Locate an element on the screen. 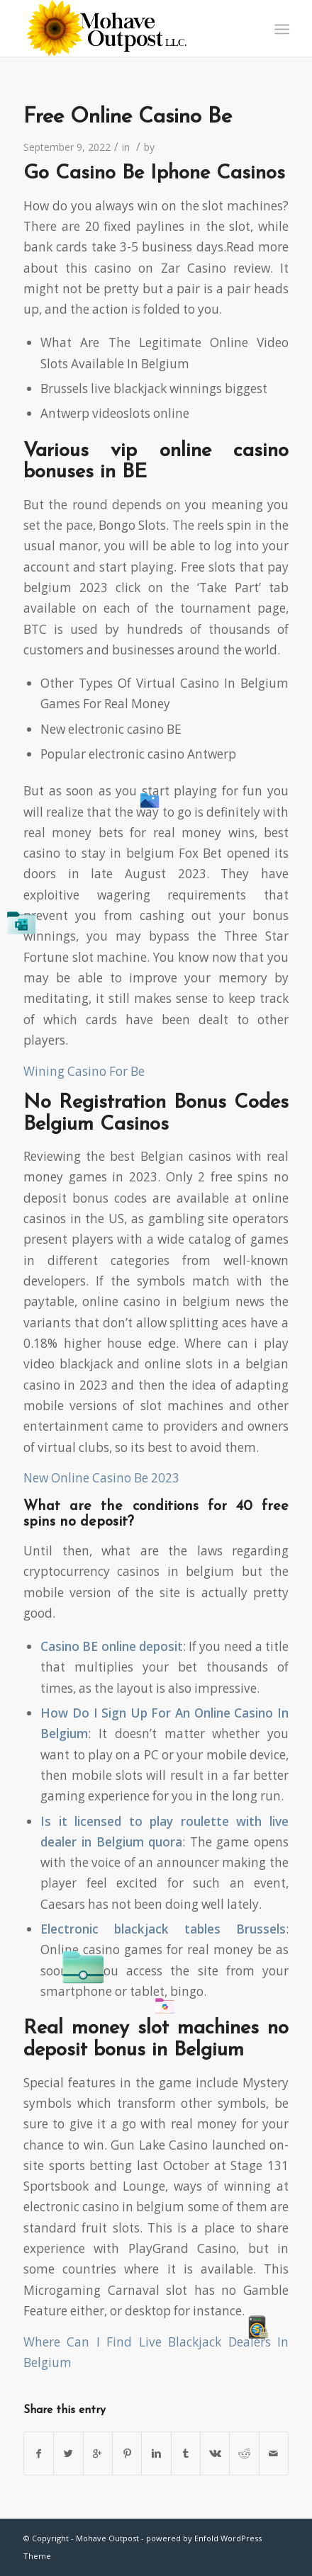  folder containing Microsoft Forms files is located at coordinates (21, 924).